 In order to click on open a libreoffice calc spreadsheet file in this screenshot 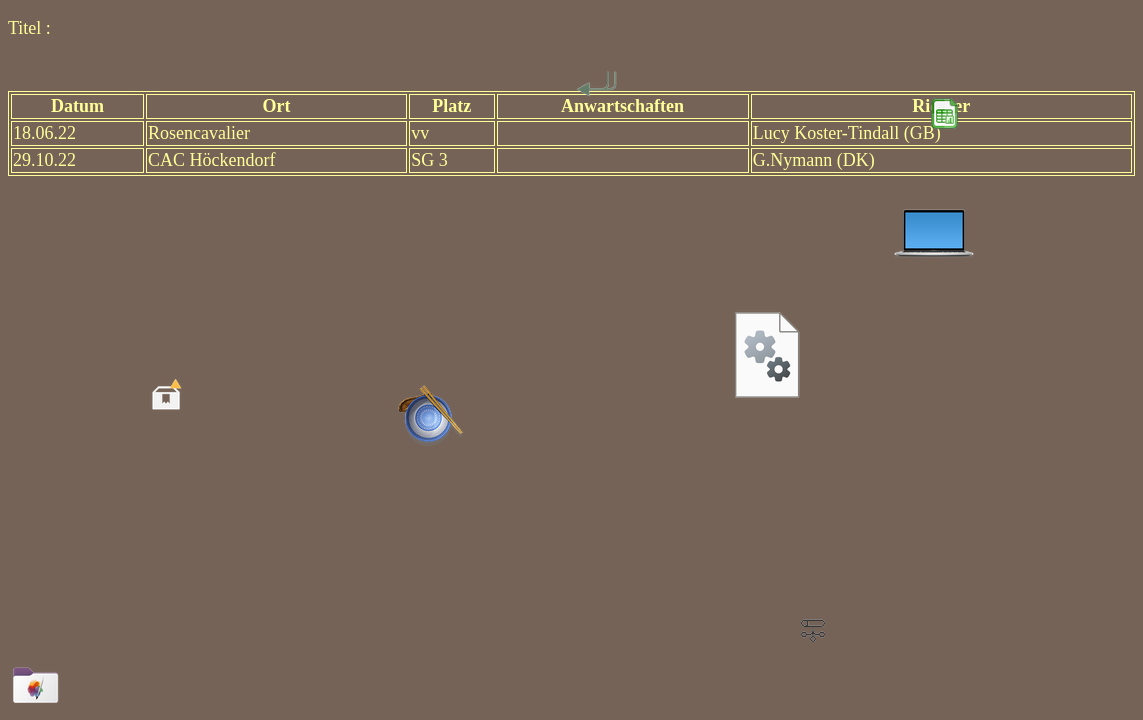, I will do `click(944, 113)`.